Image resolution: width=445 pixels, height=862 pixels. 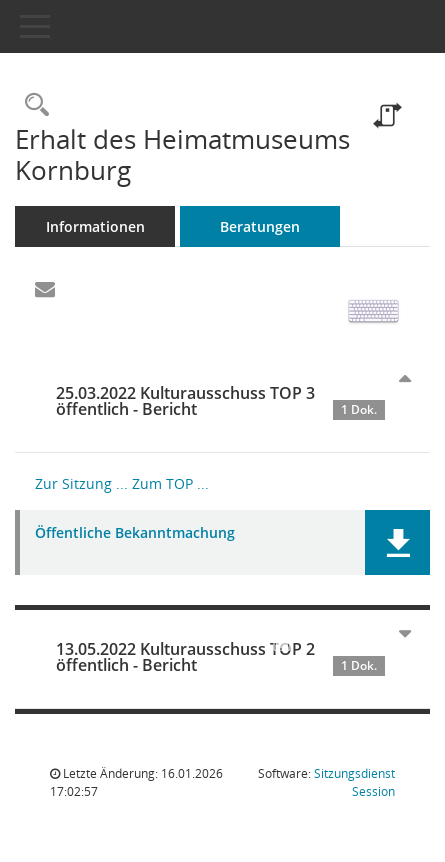 What do you see at coordinates (373, 311) in the screenshot?
I see `indicates keyboard connected or active` at bounding box center [373, 311].